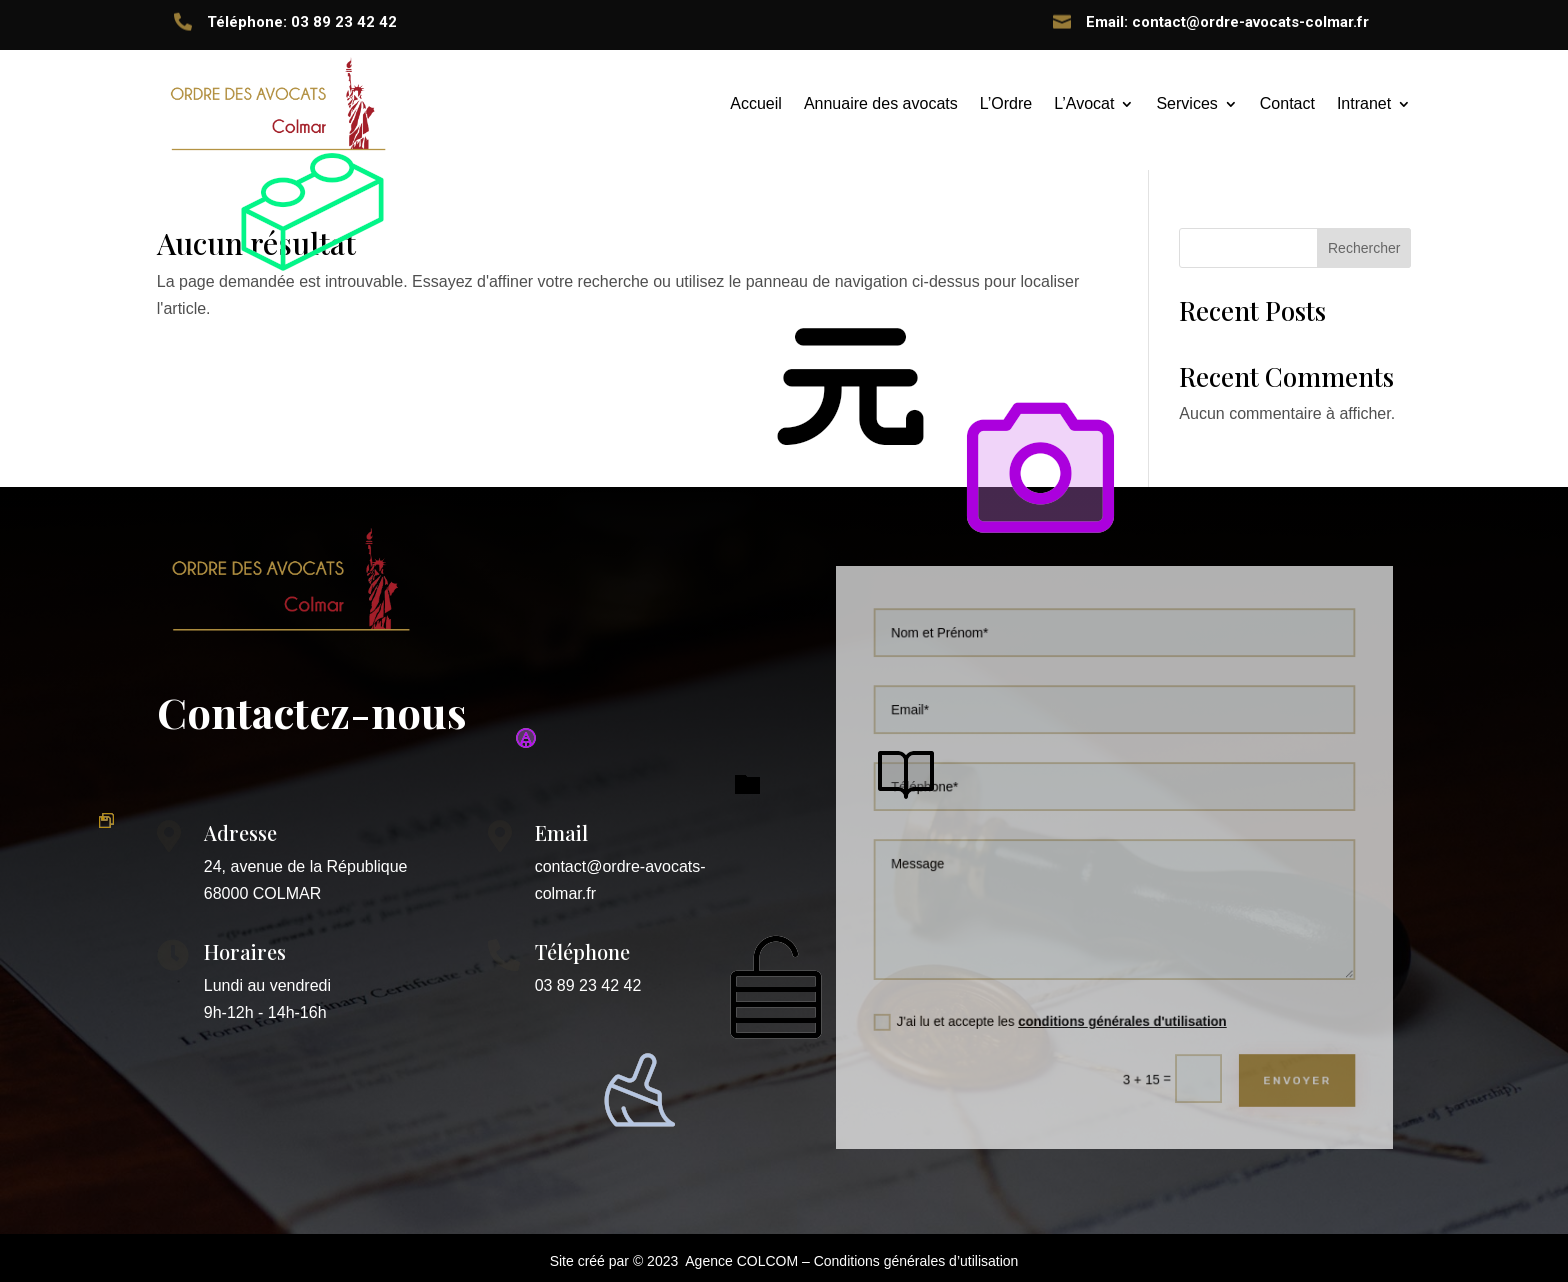 The image size is (1568, 1282). Describe the element at coordinates (638, 1092) in the screenshot. I see `clear or clean up data` at that location.